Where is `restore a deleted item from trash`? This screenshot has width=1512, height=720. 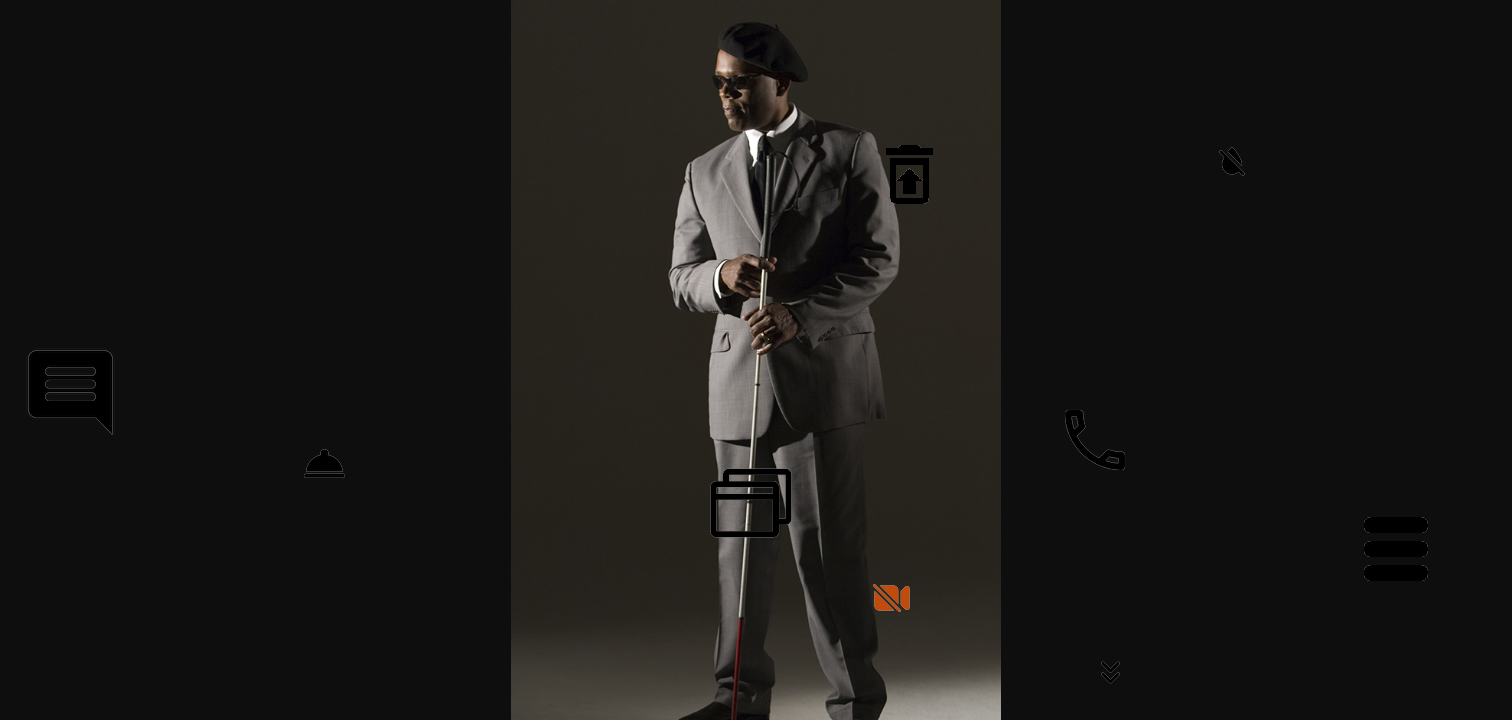 restore a deleted item from trash is located at coordinates (909, 174).